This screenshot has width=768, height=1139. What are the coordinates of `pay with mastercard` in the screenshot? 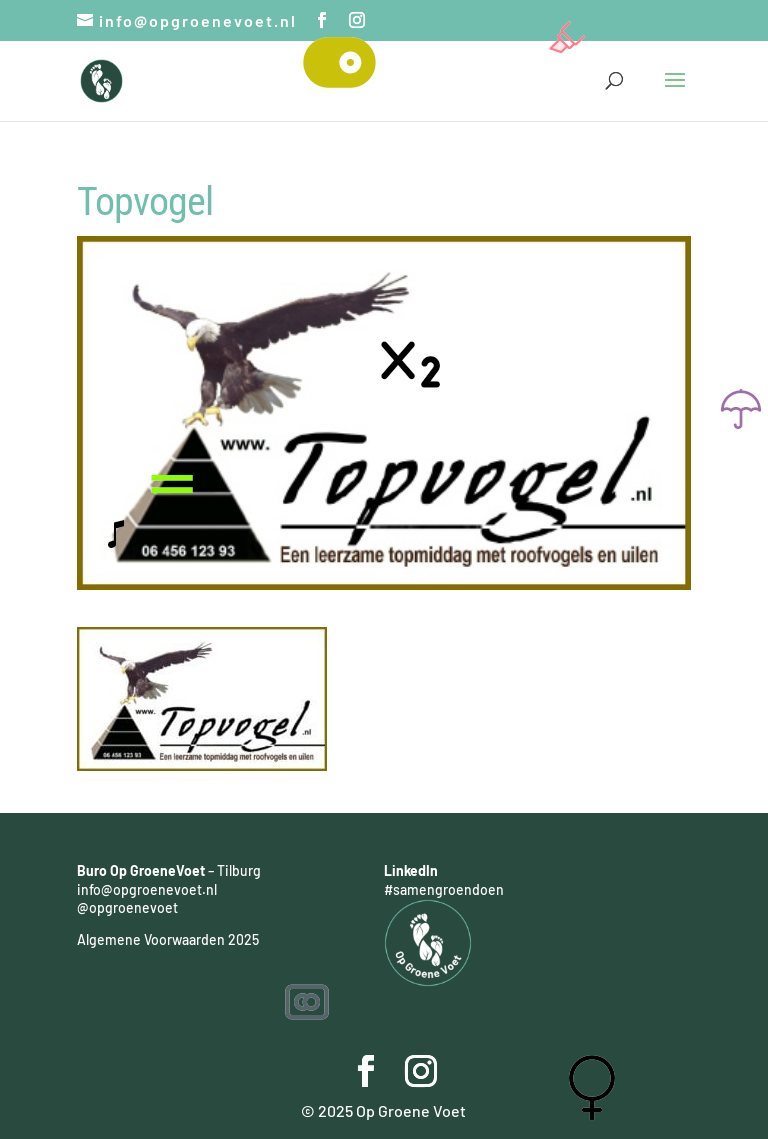 It's located at (307, 1002).